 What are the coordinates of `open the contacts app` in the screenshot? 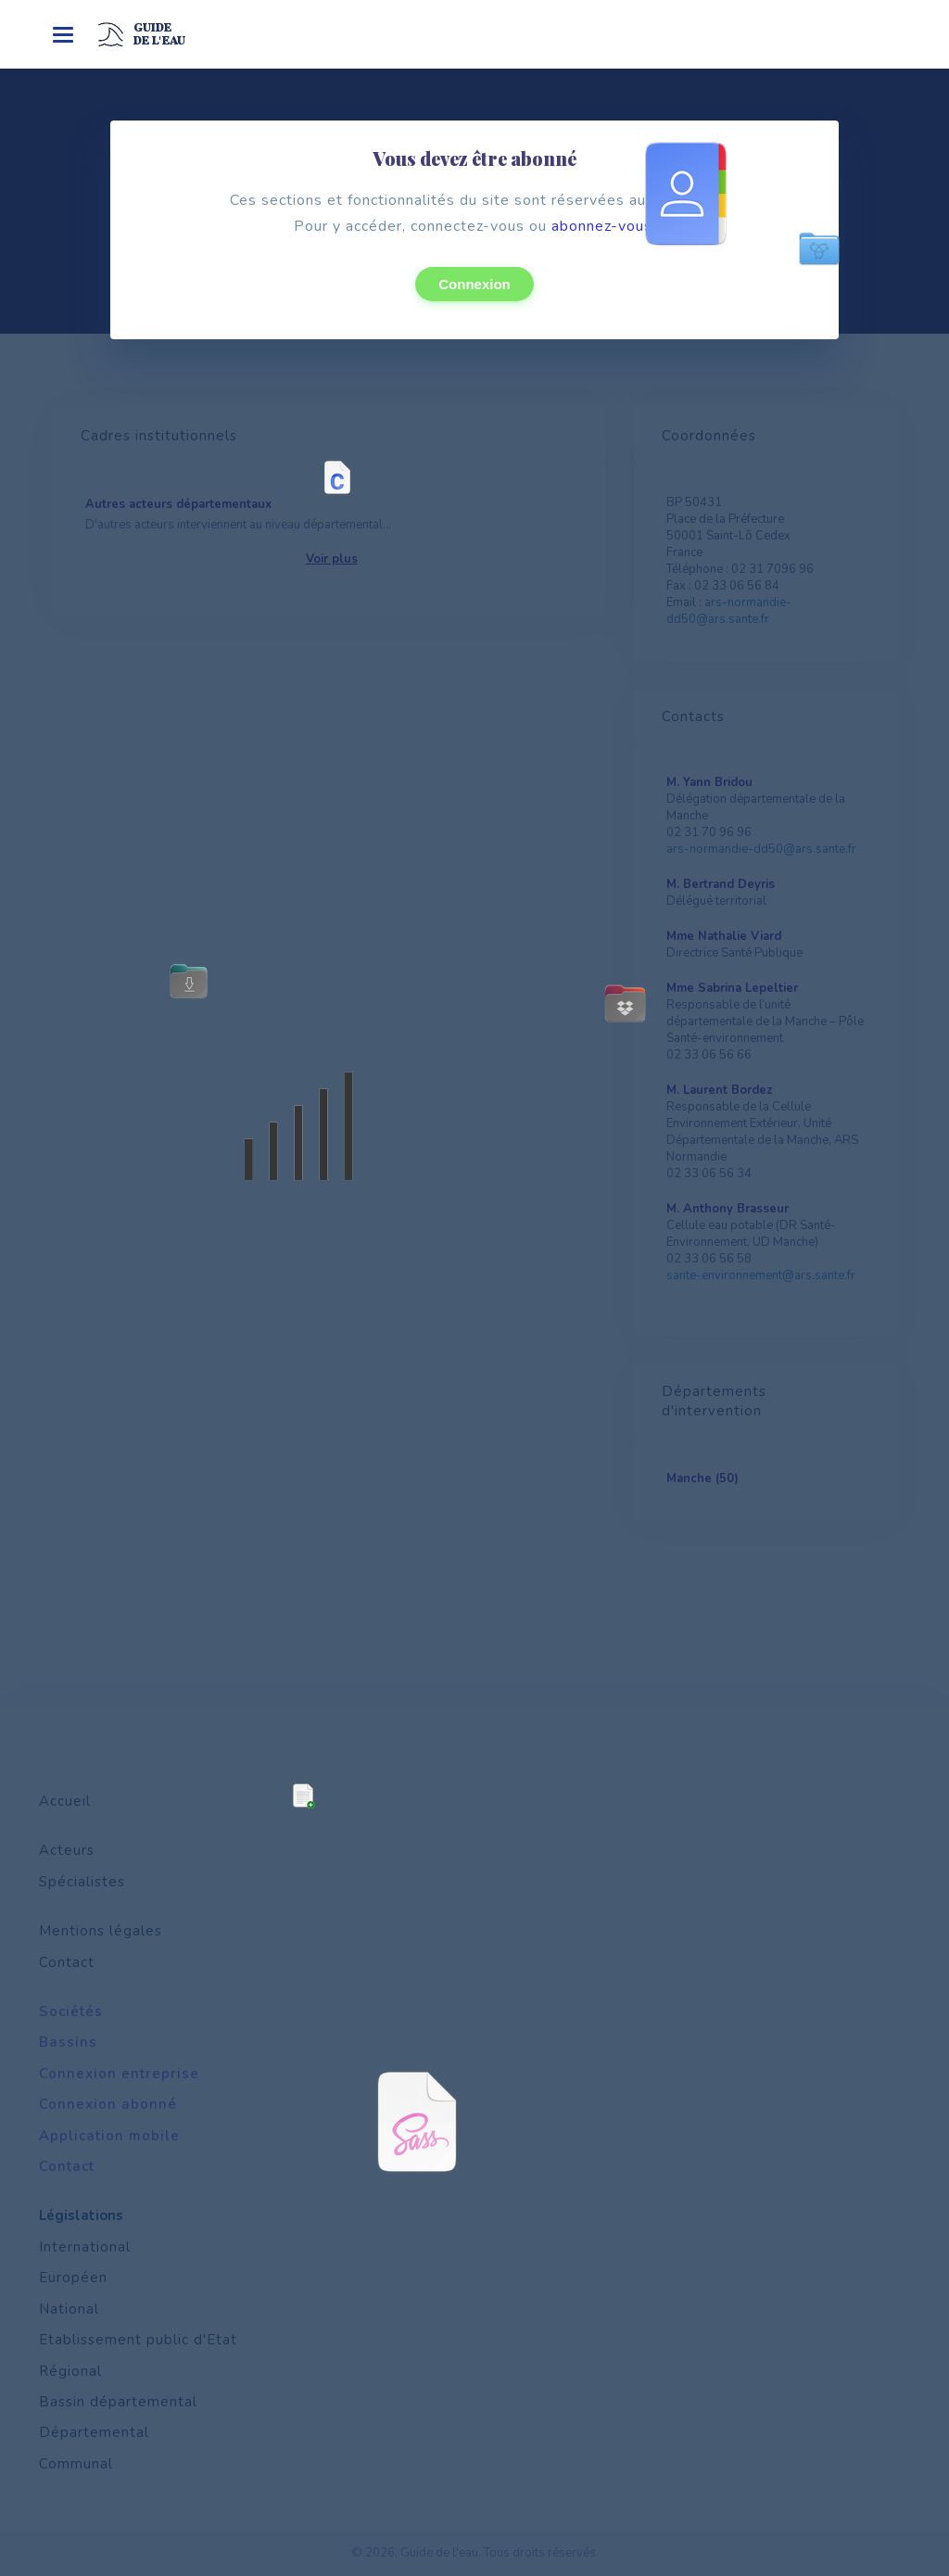 It's located at (686, 194).